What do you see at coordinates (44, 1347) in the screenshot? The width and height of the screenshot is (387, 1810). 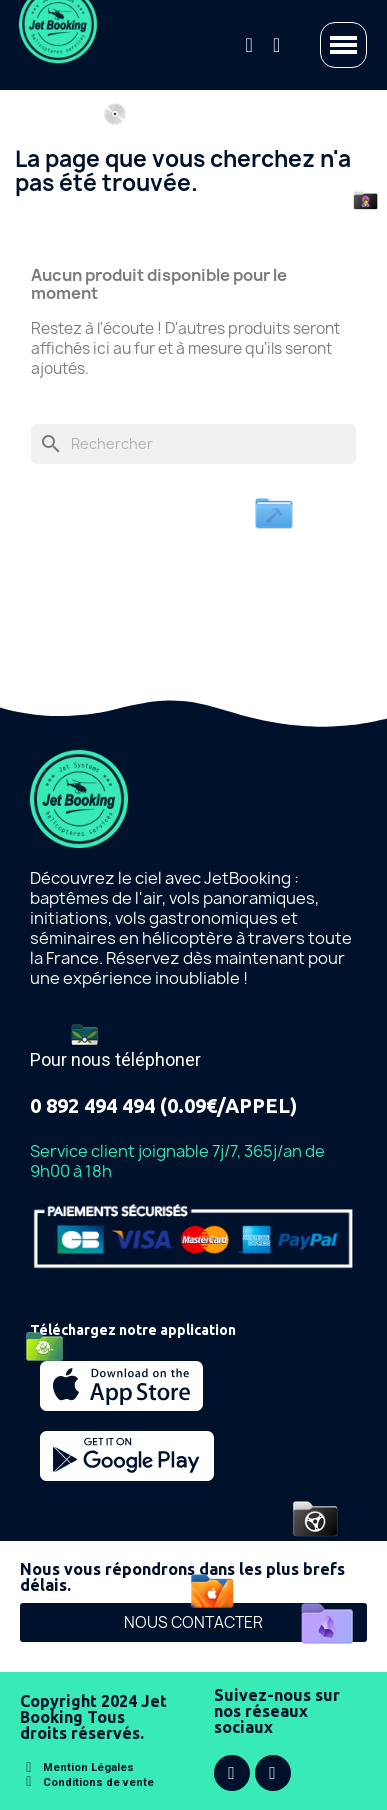 I see `open GameJolt game files folder` at bounding box center [44, 1347].